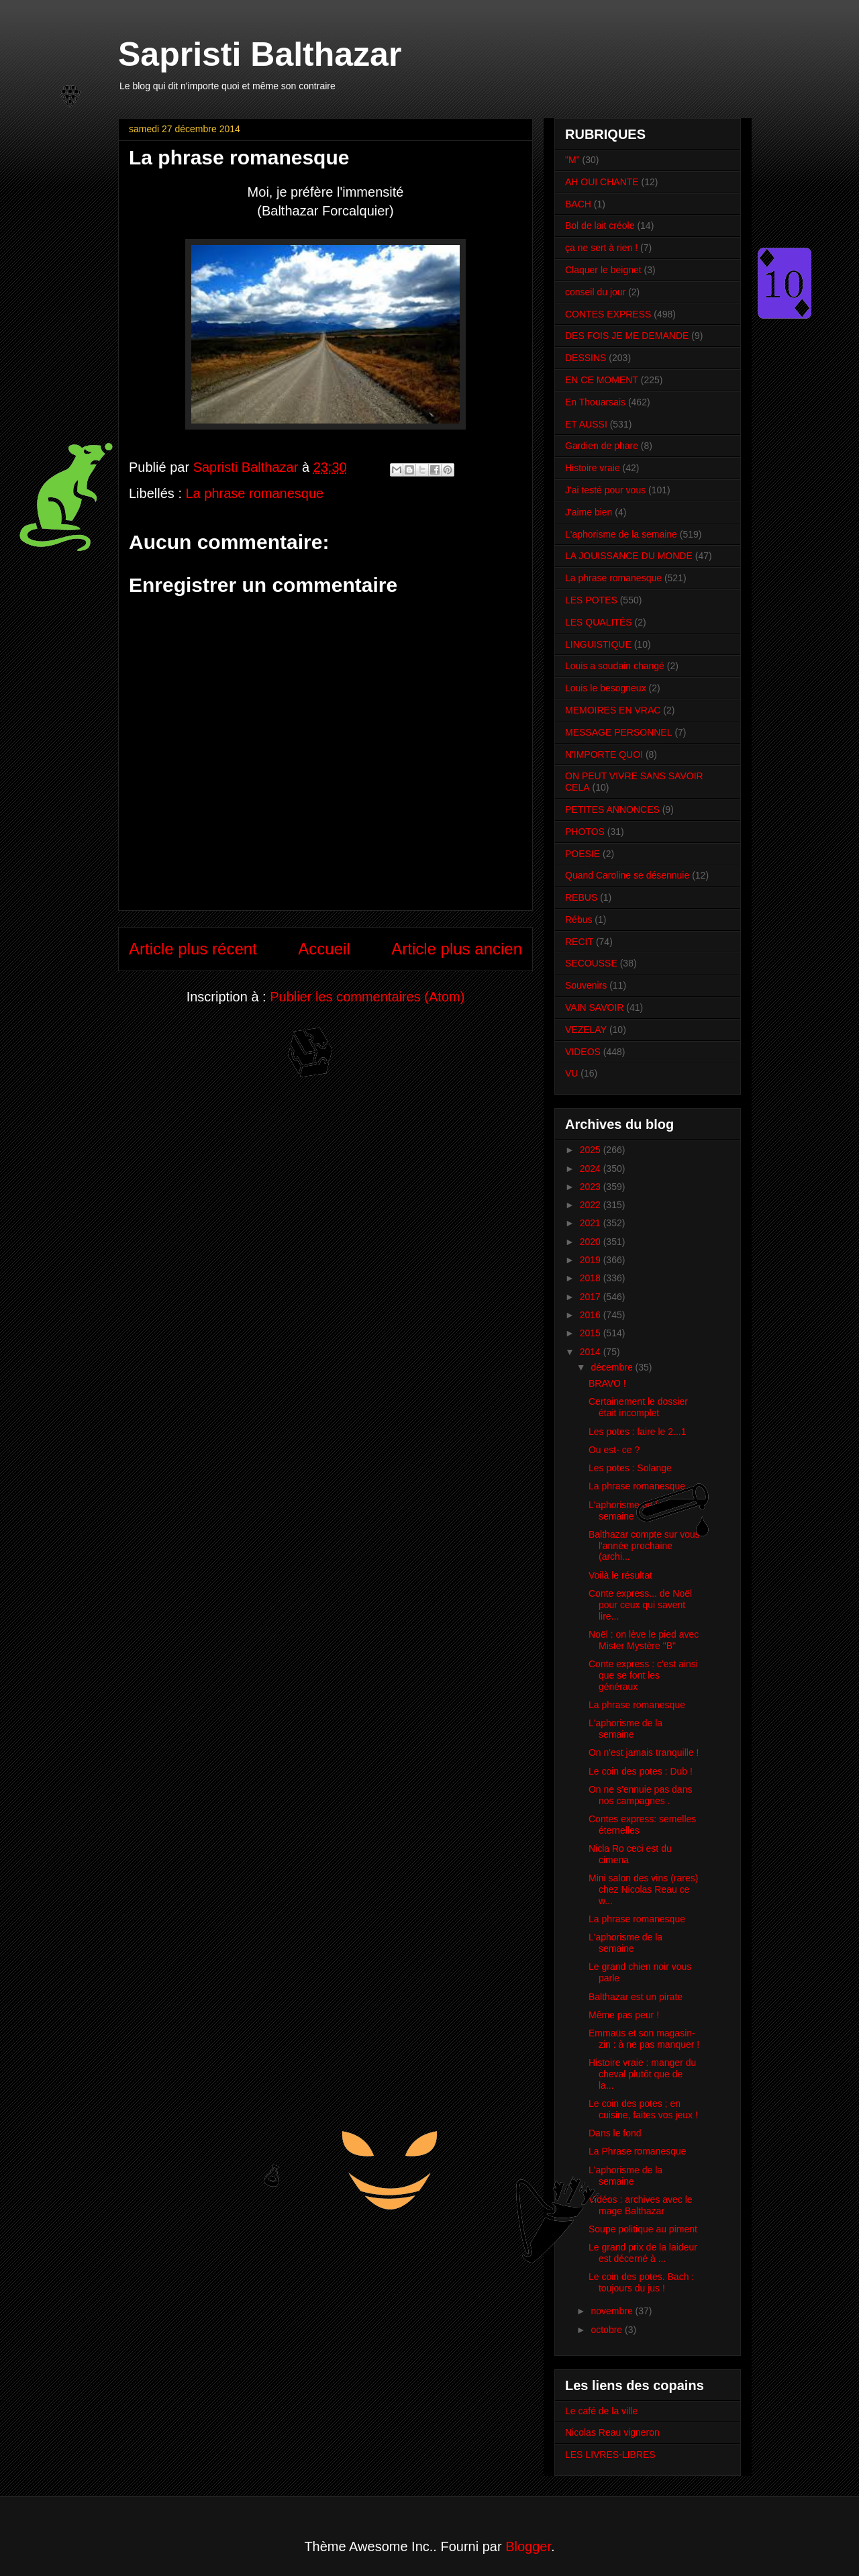 This screenshot has width=859, height=2576. What do you see at coordinates (389, 2167) in the screenshot?
I see `indicates a mischievous or cunning character trait` at bounding box center [389, 2167].